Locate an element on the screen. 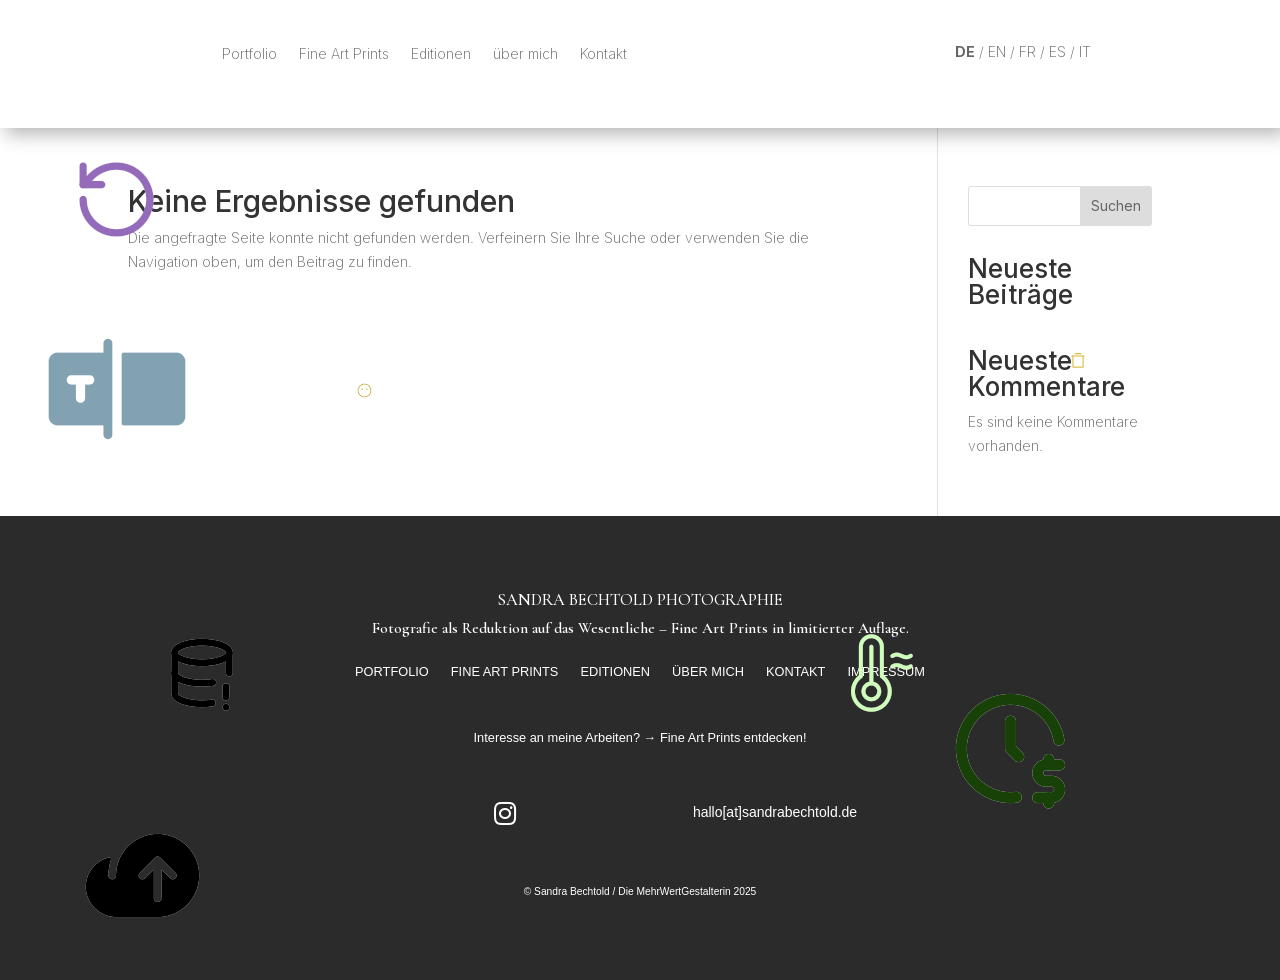  undo the last action is located at coordinates (116, 199).